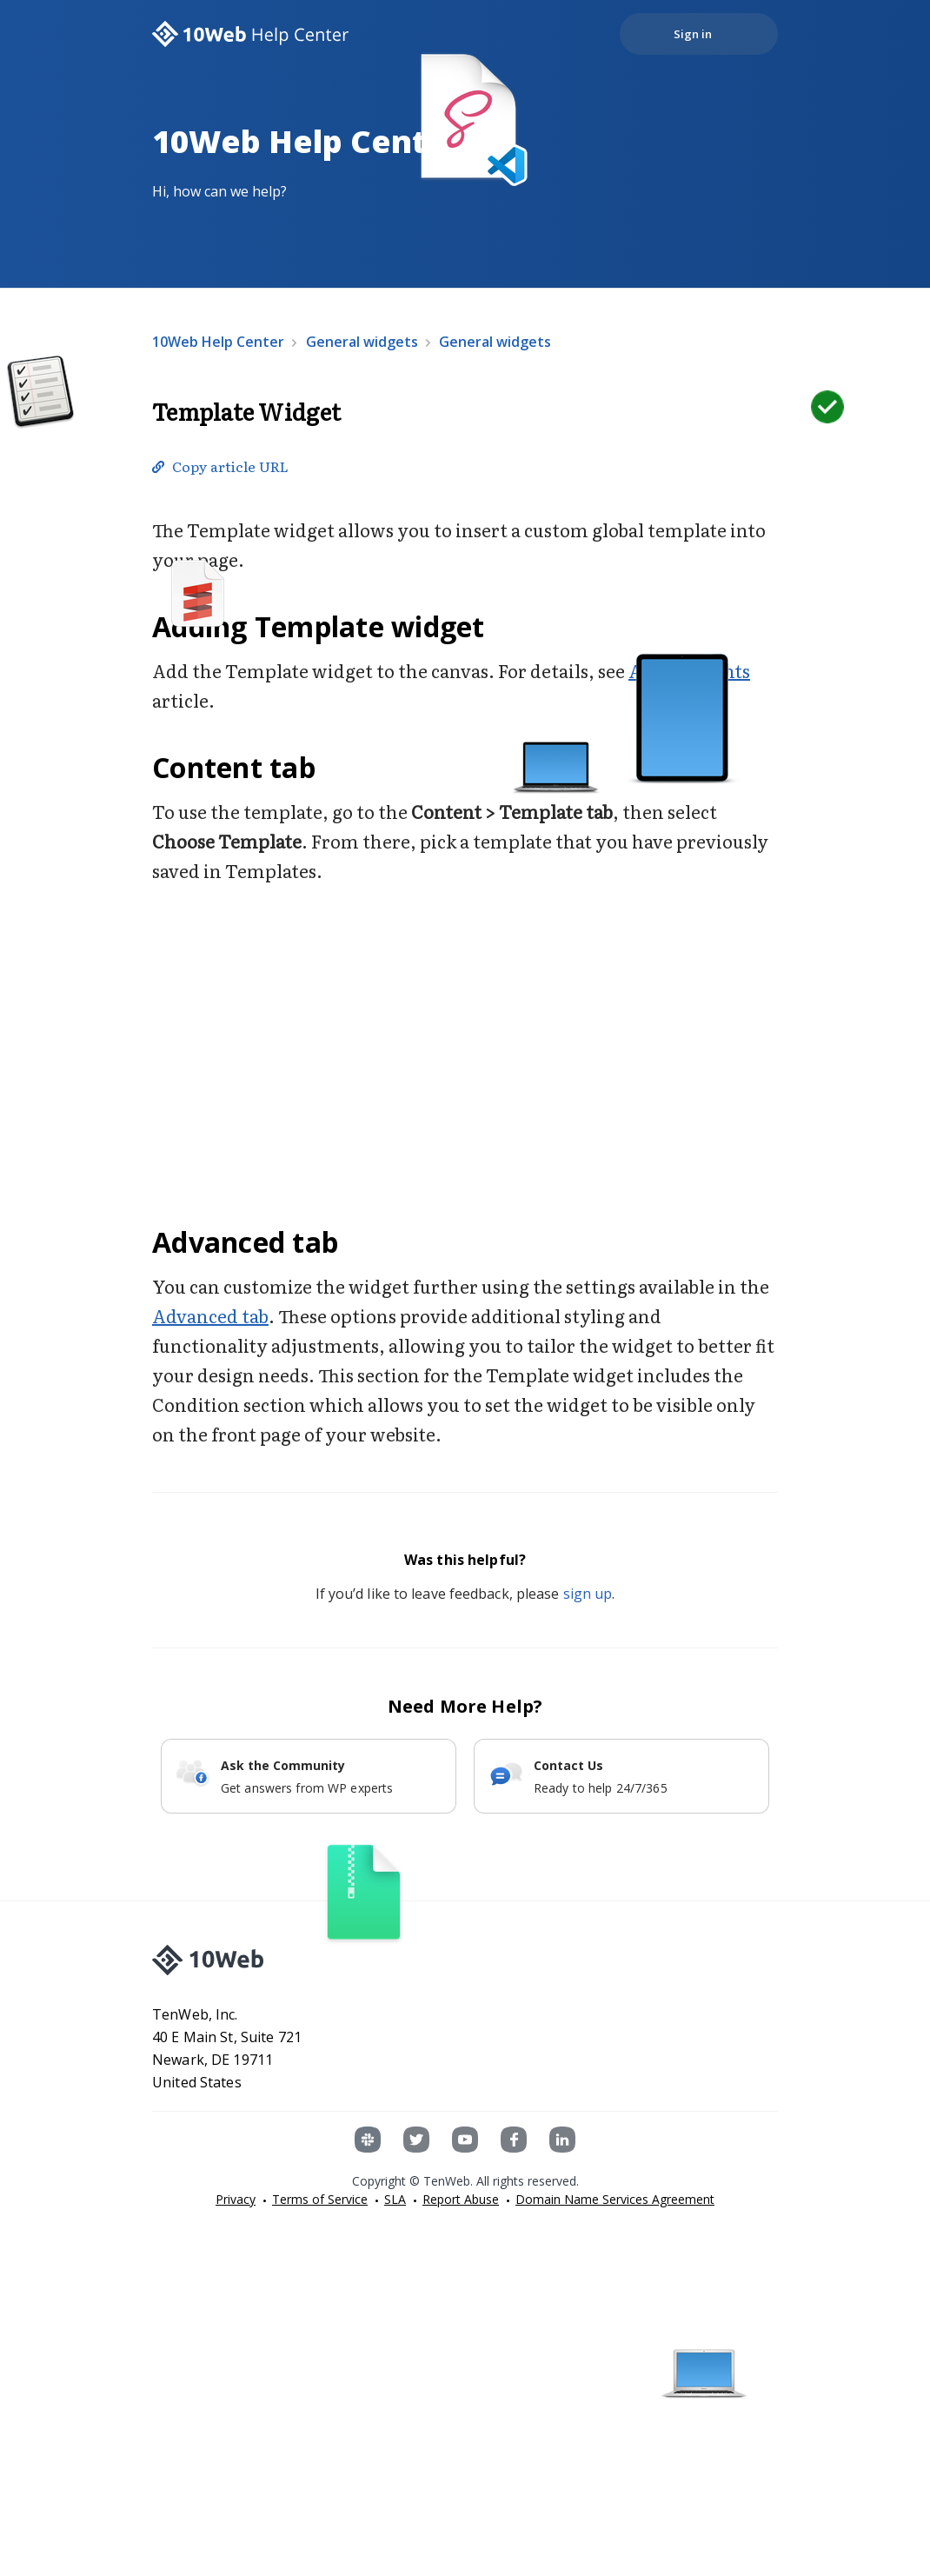  Describe the element at coordinates (555, 760) in the screenshot. I see `macbook air device icon in system preferences` at that location.